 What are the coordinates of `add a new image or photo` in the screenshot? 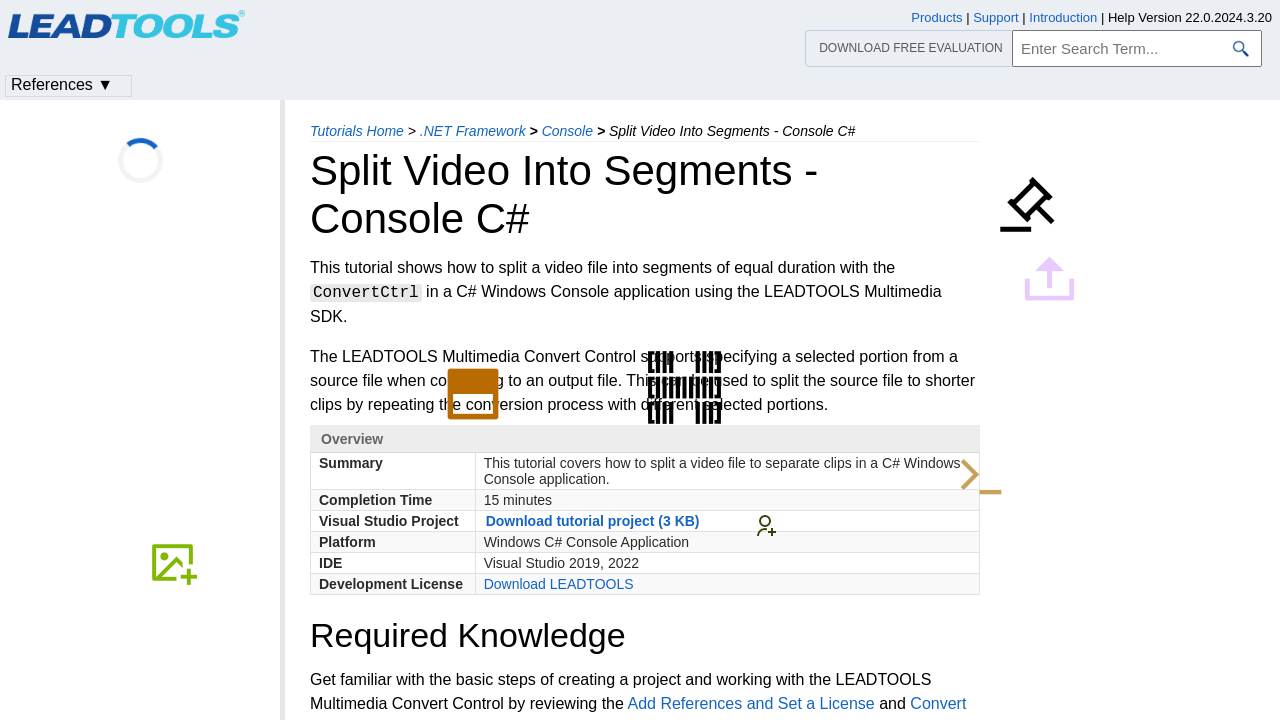 It's located at (172, 562).